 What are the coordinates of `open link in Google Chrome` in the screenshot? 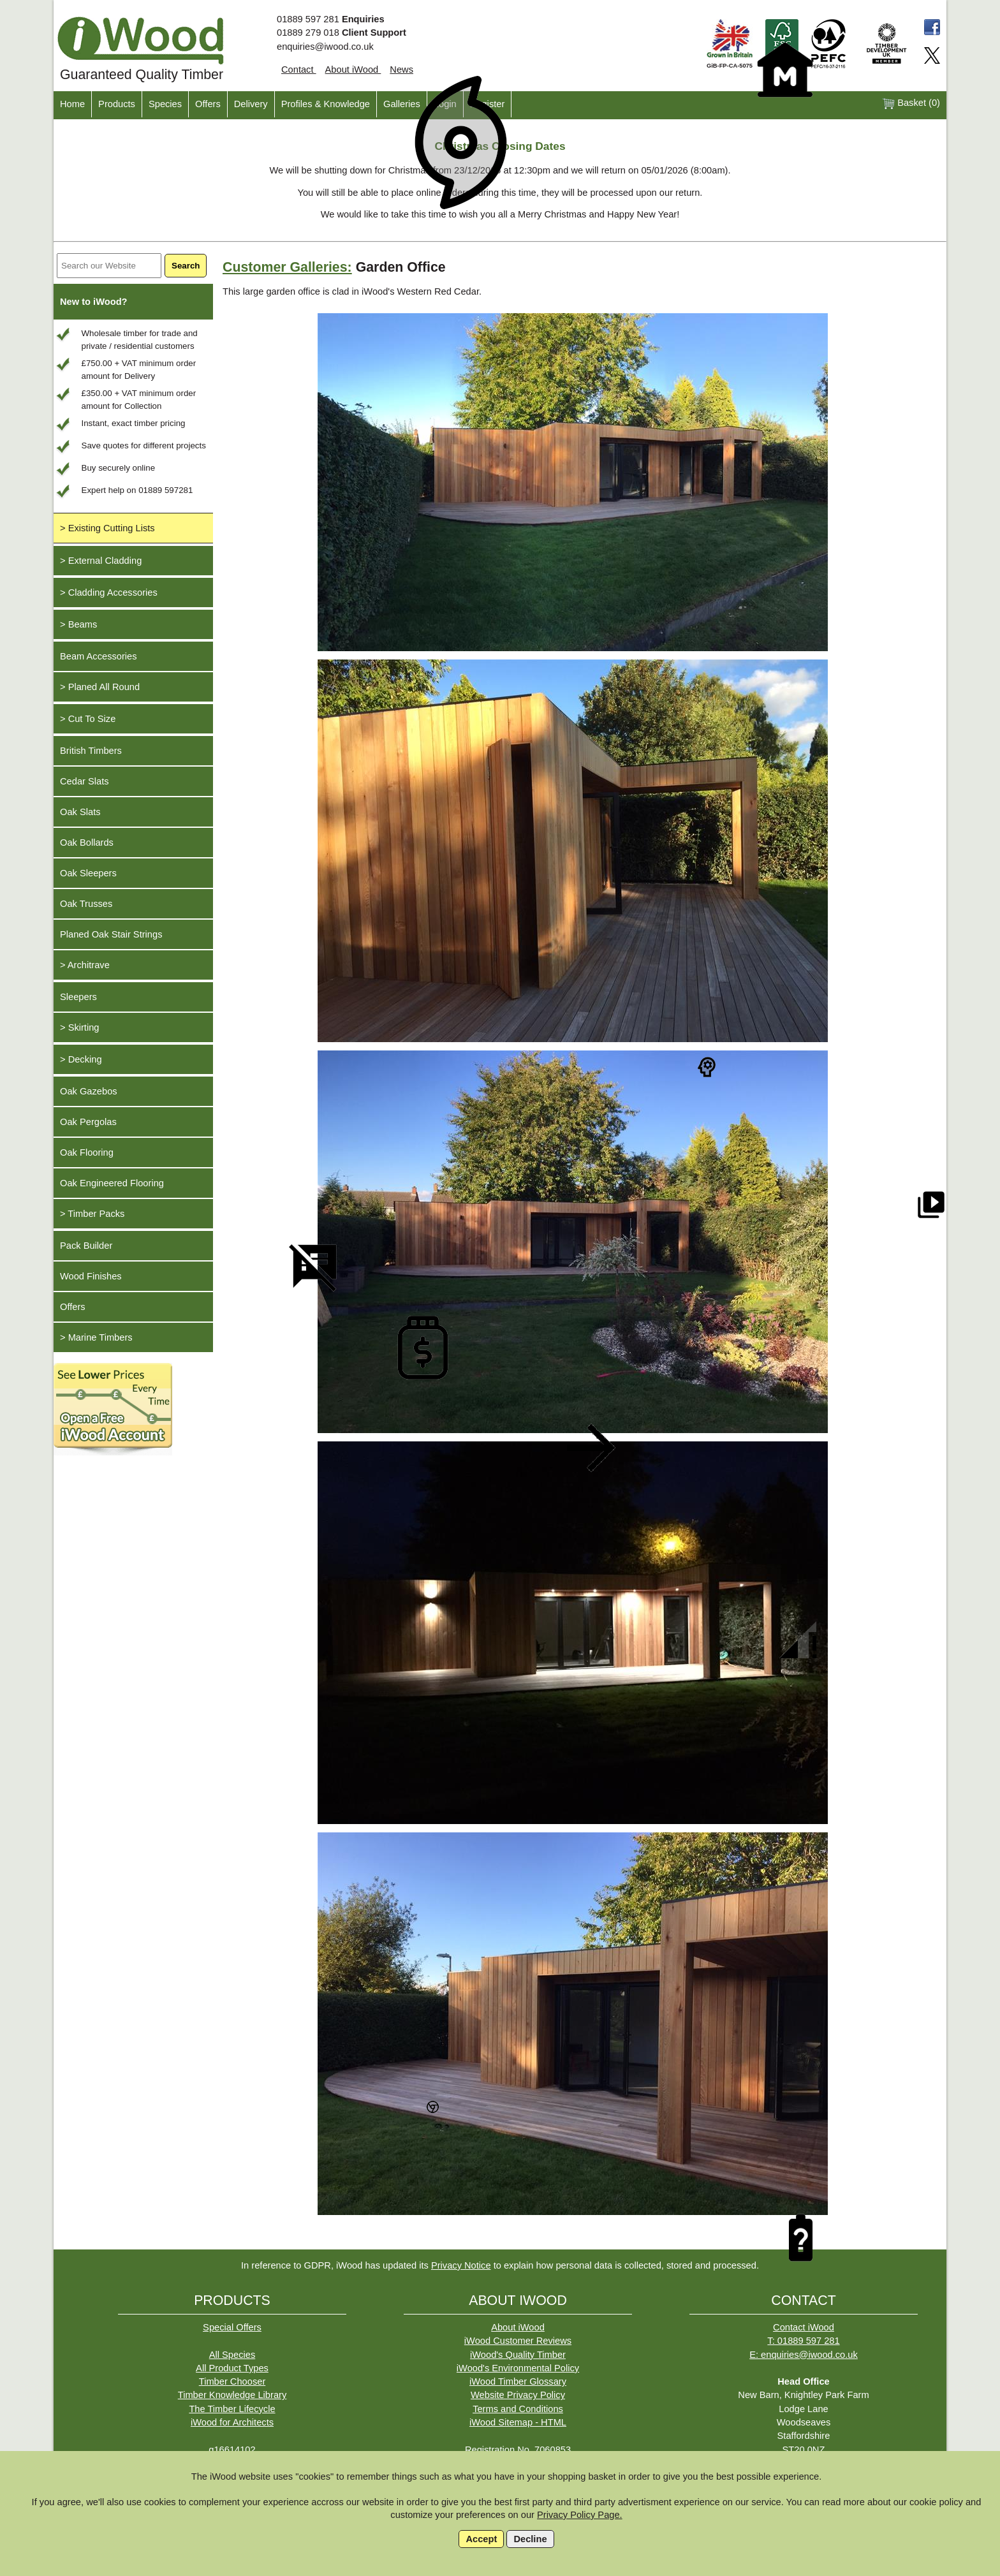 It's located at (432, 2107).